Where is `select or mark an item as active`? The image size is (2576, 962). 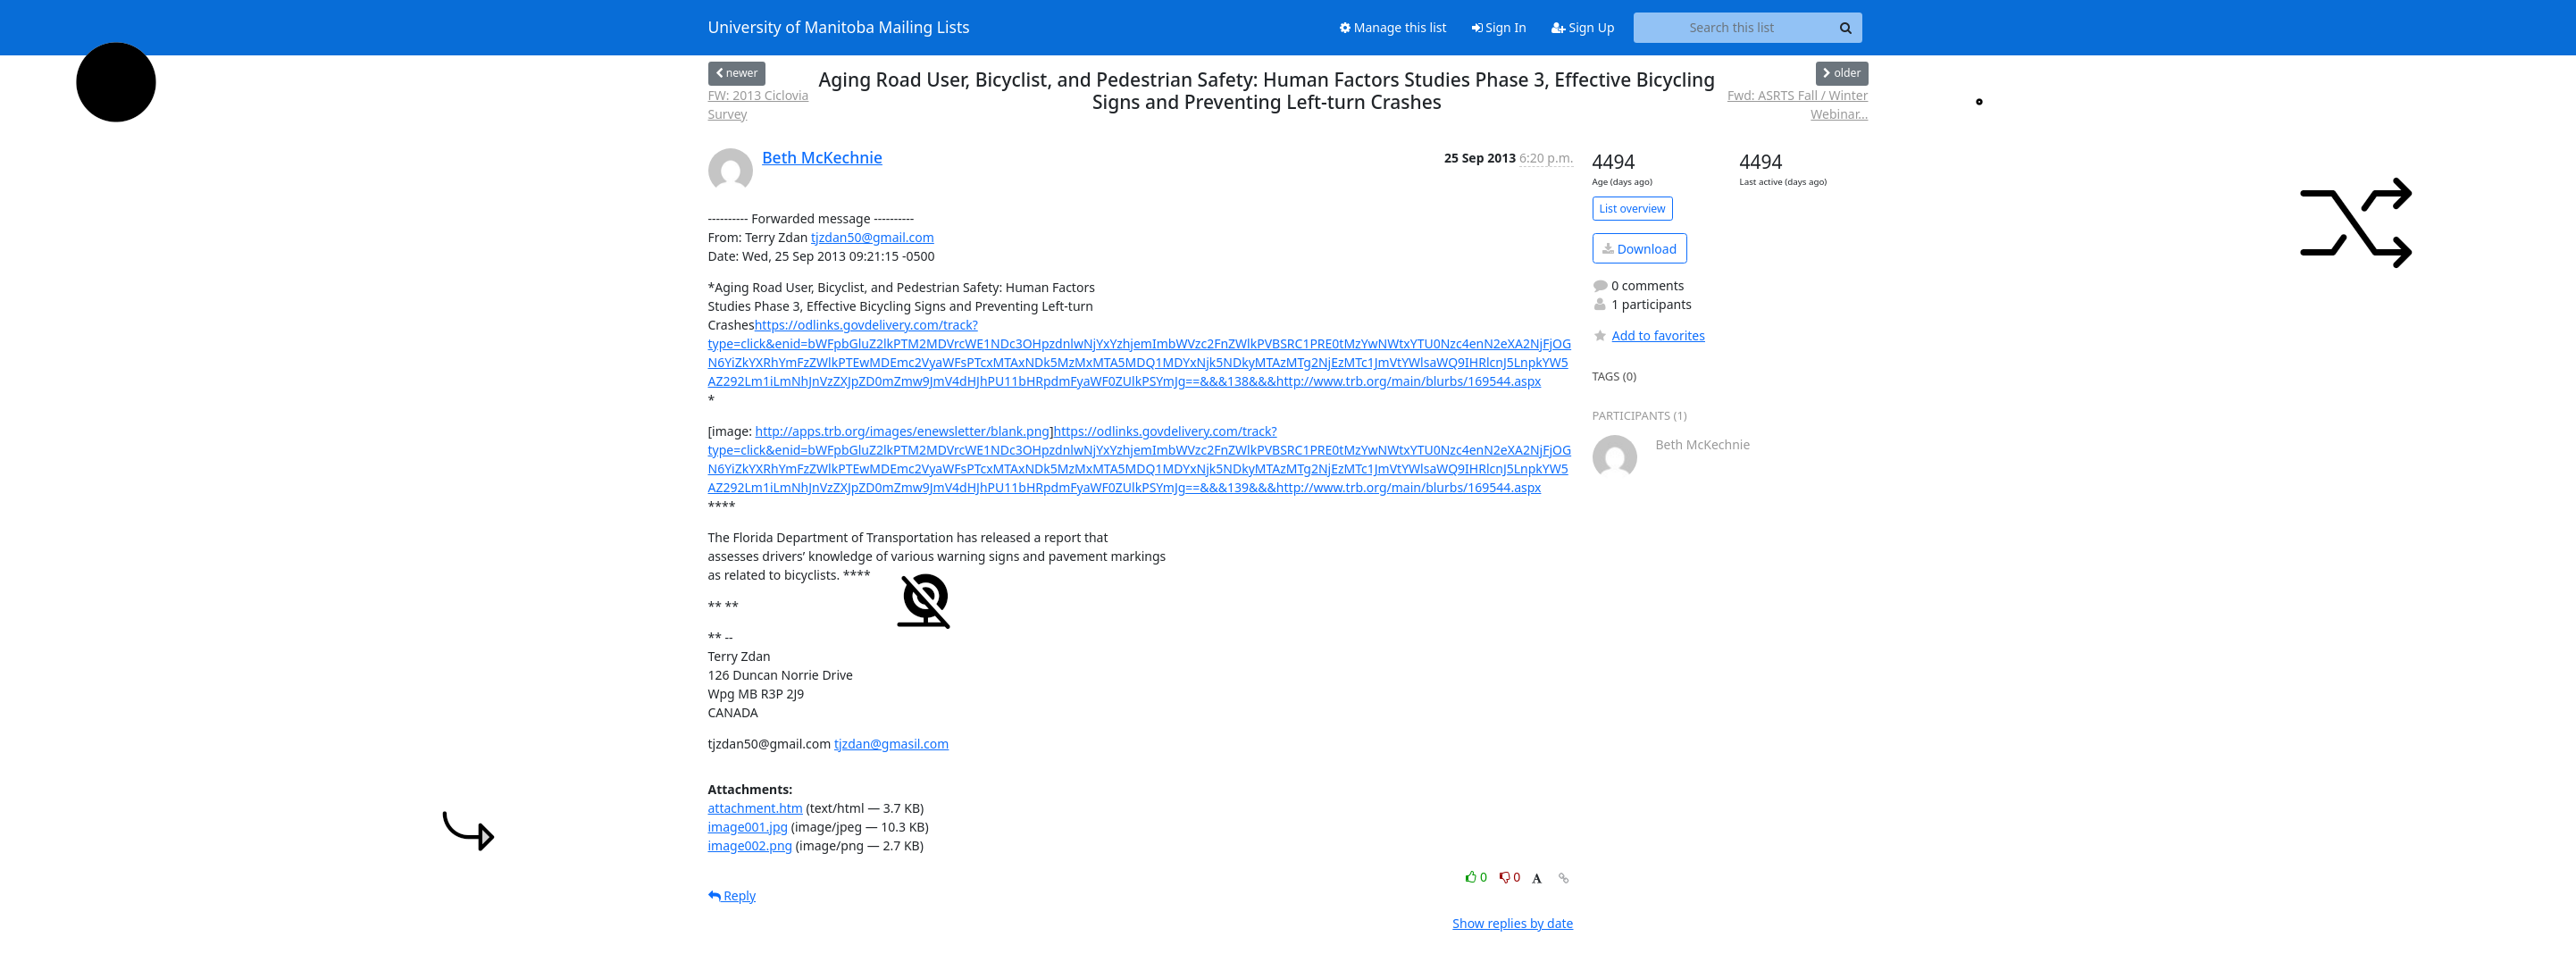 select or mark an item as active is located at coordinates (116, 82).